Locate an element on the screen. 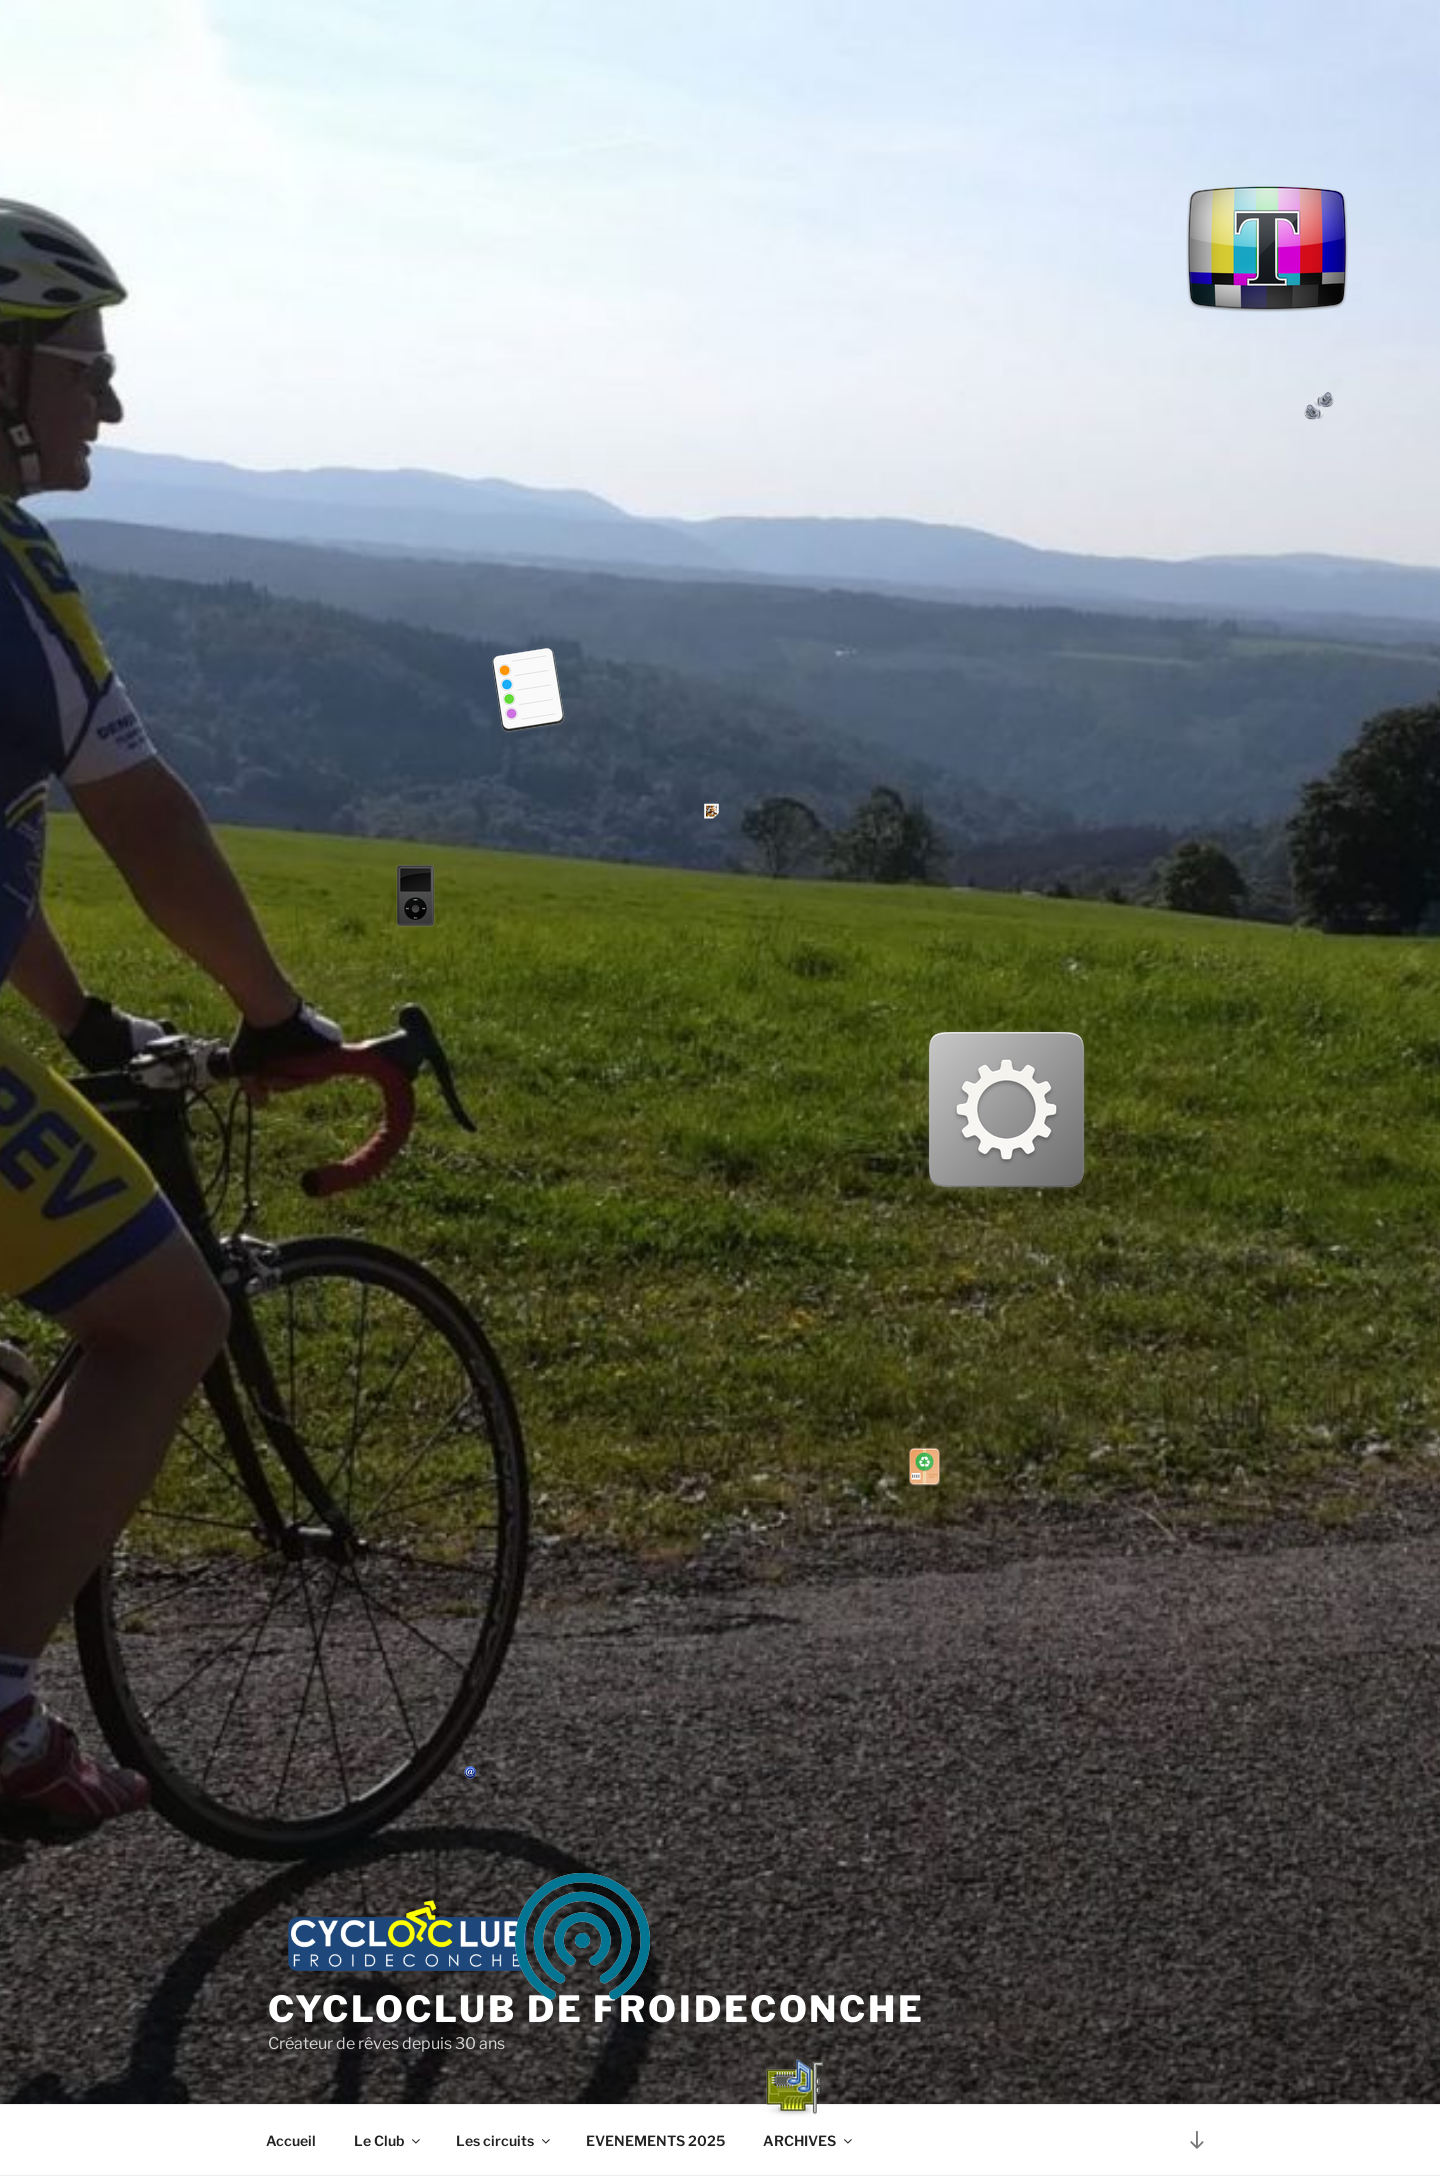  iPod classic device icon is located at coordinates (415, 895).